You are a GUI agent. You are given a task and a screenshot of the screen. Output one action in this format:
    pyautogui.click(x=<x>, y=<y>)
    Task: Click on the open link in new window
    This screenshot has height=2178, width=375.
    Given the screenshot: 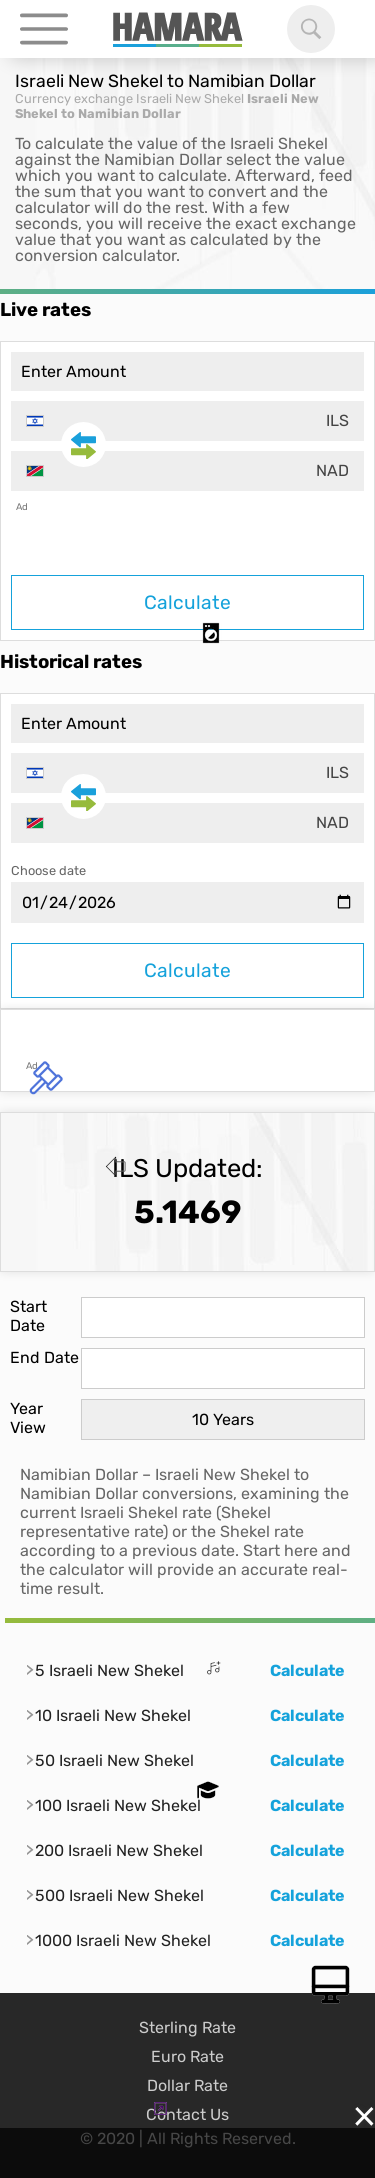 What is the action you would take?
    pyautogui.click(x=160, y=2108)
    